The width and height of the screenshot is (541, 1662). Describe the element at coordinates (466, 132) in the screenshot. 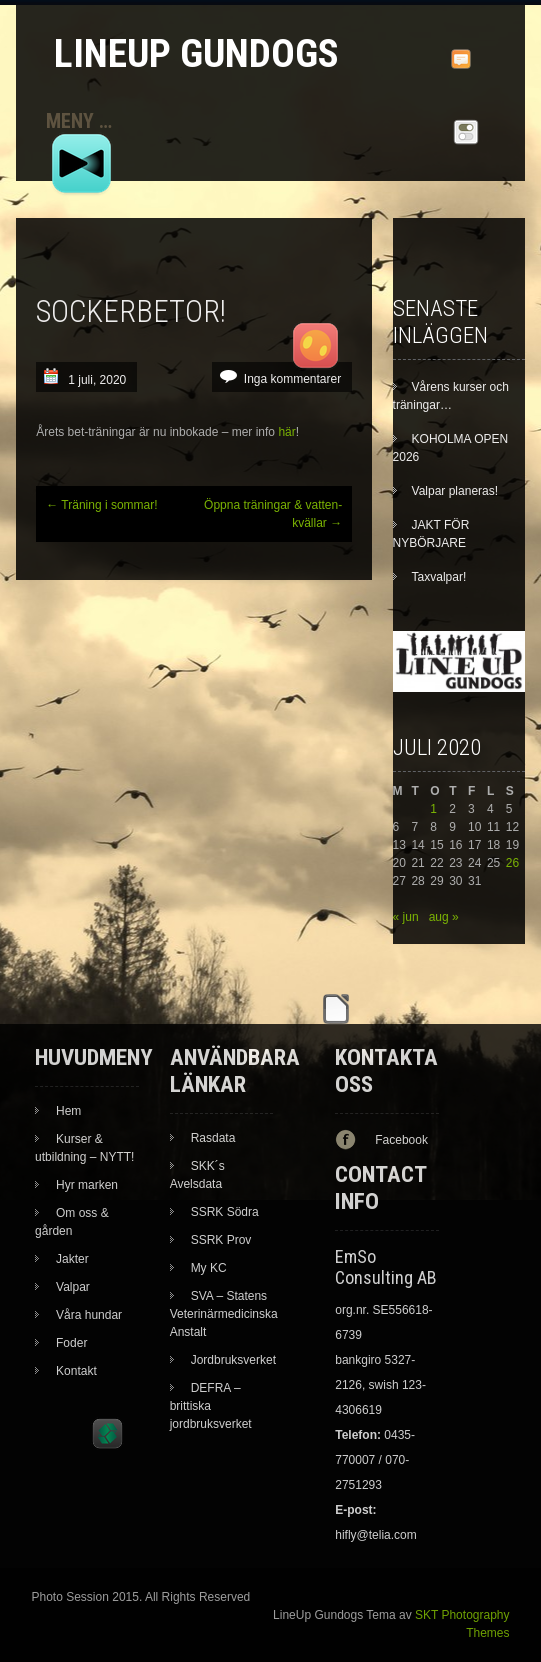

I see `open desktop preferences or settings` at that location.